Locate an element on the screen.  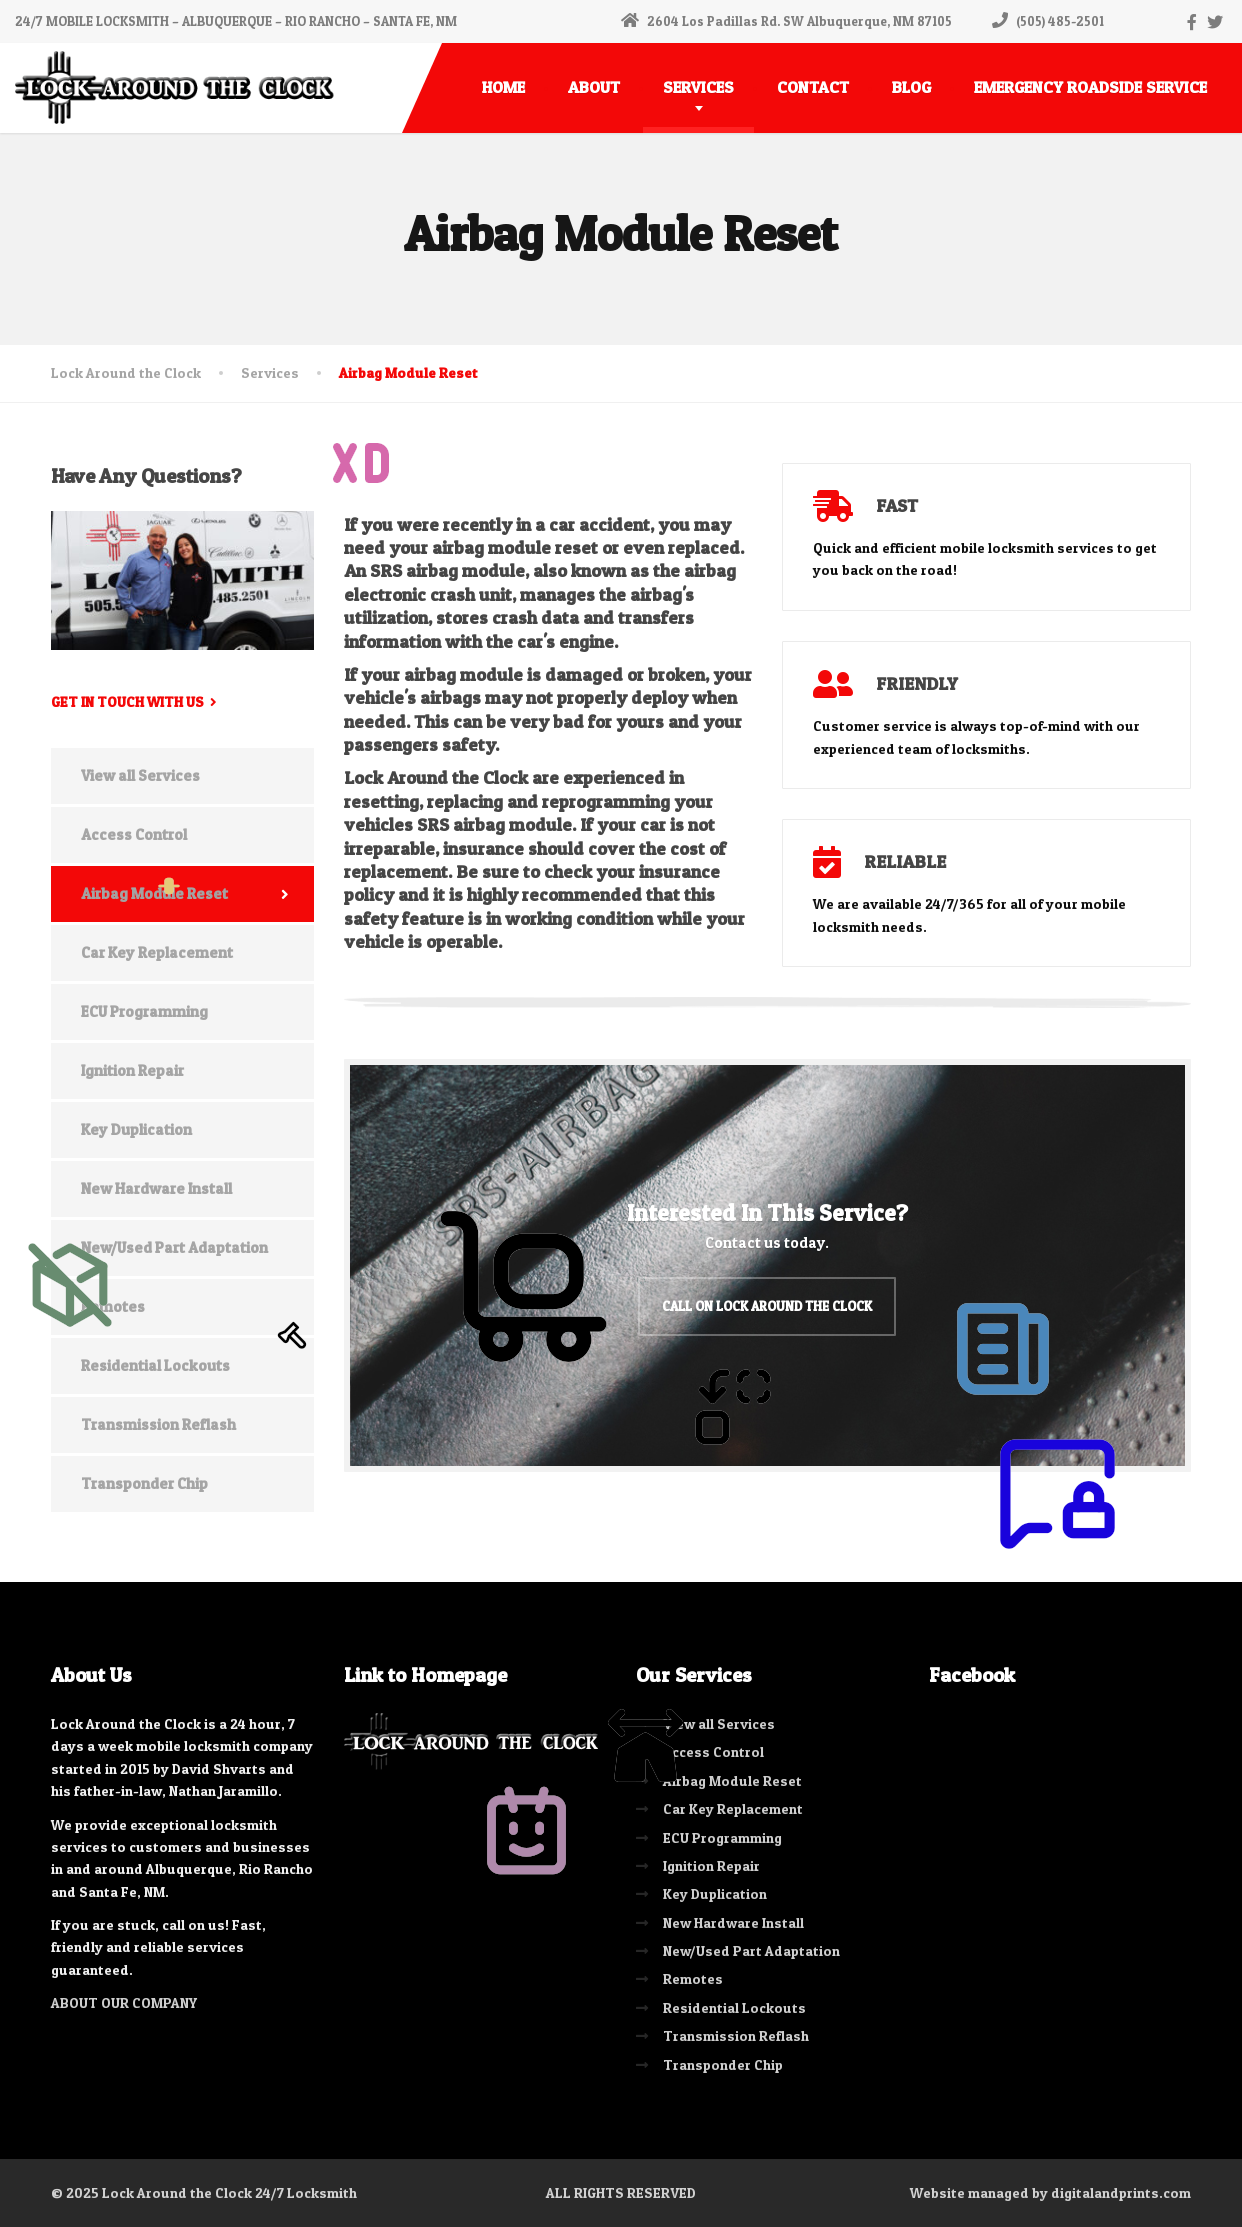
access AI assistant or chatbot is located at coordinates (526, 1830).